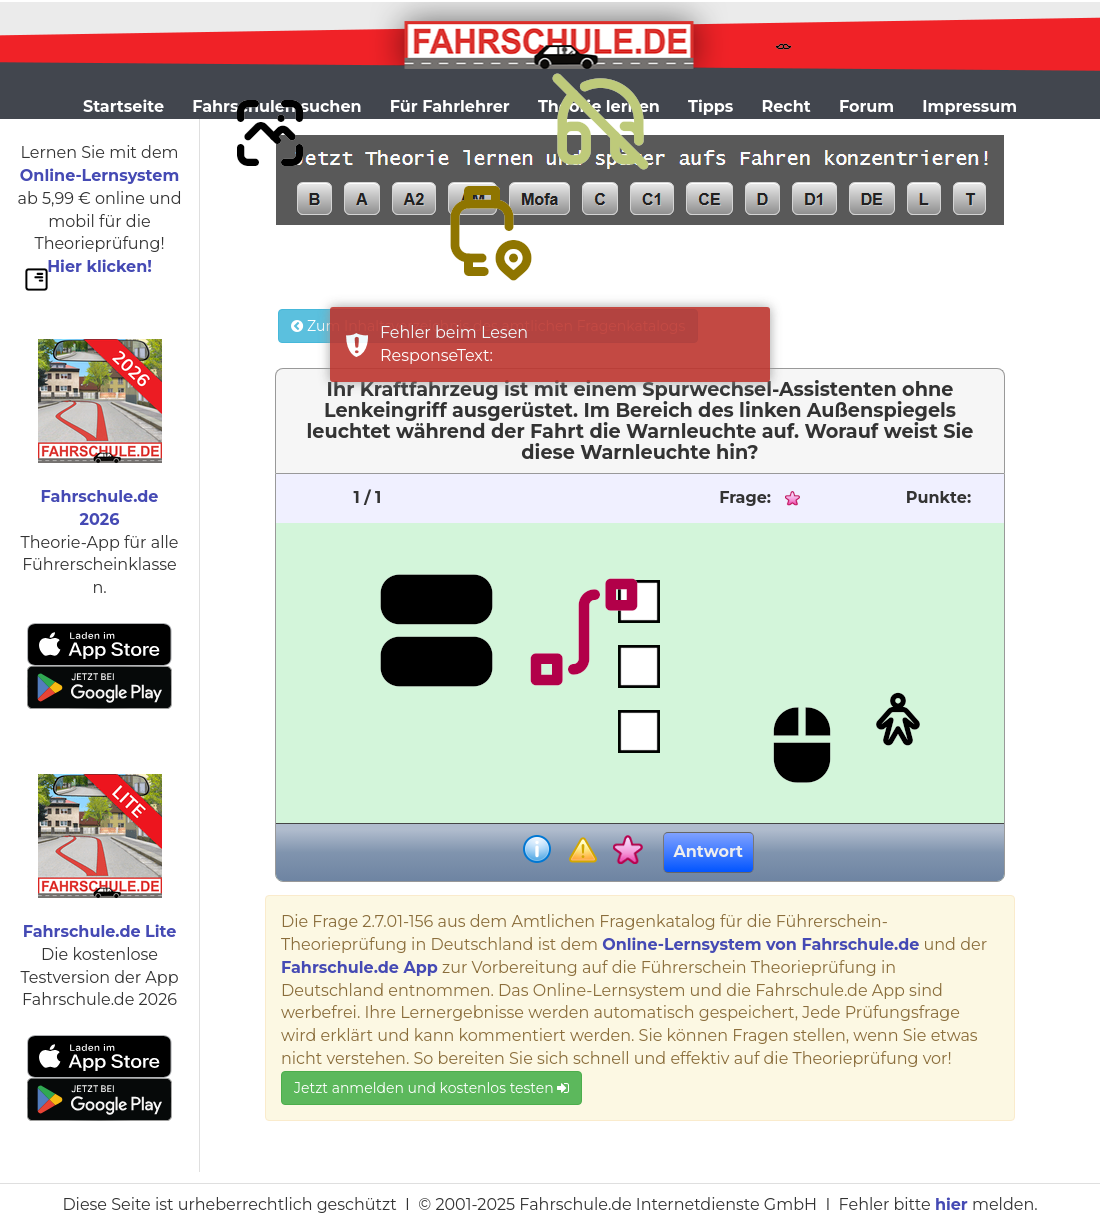 This screenshot has width=1100, height=1227. I want to click on view your profile, so click(898, 720).